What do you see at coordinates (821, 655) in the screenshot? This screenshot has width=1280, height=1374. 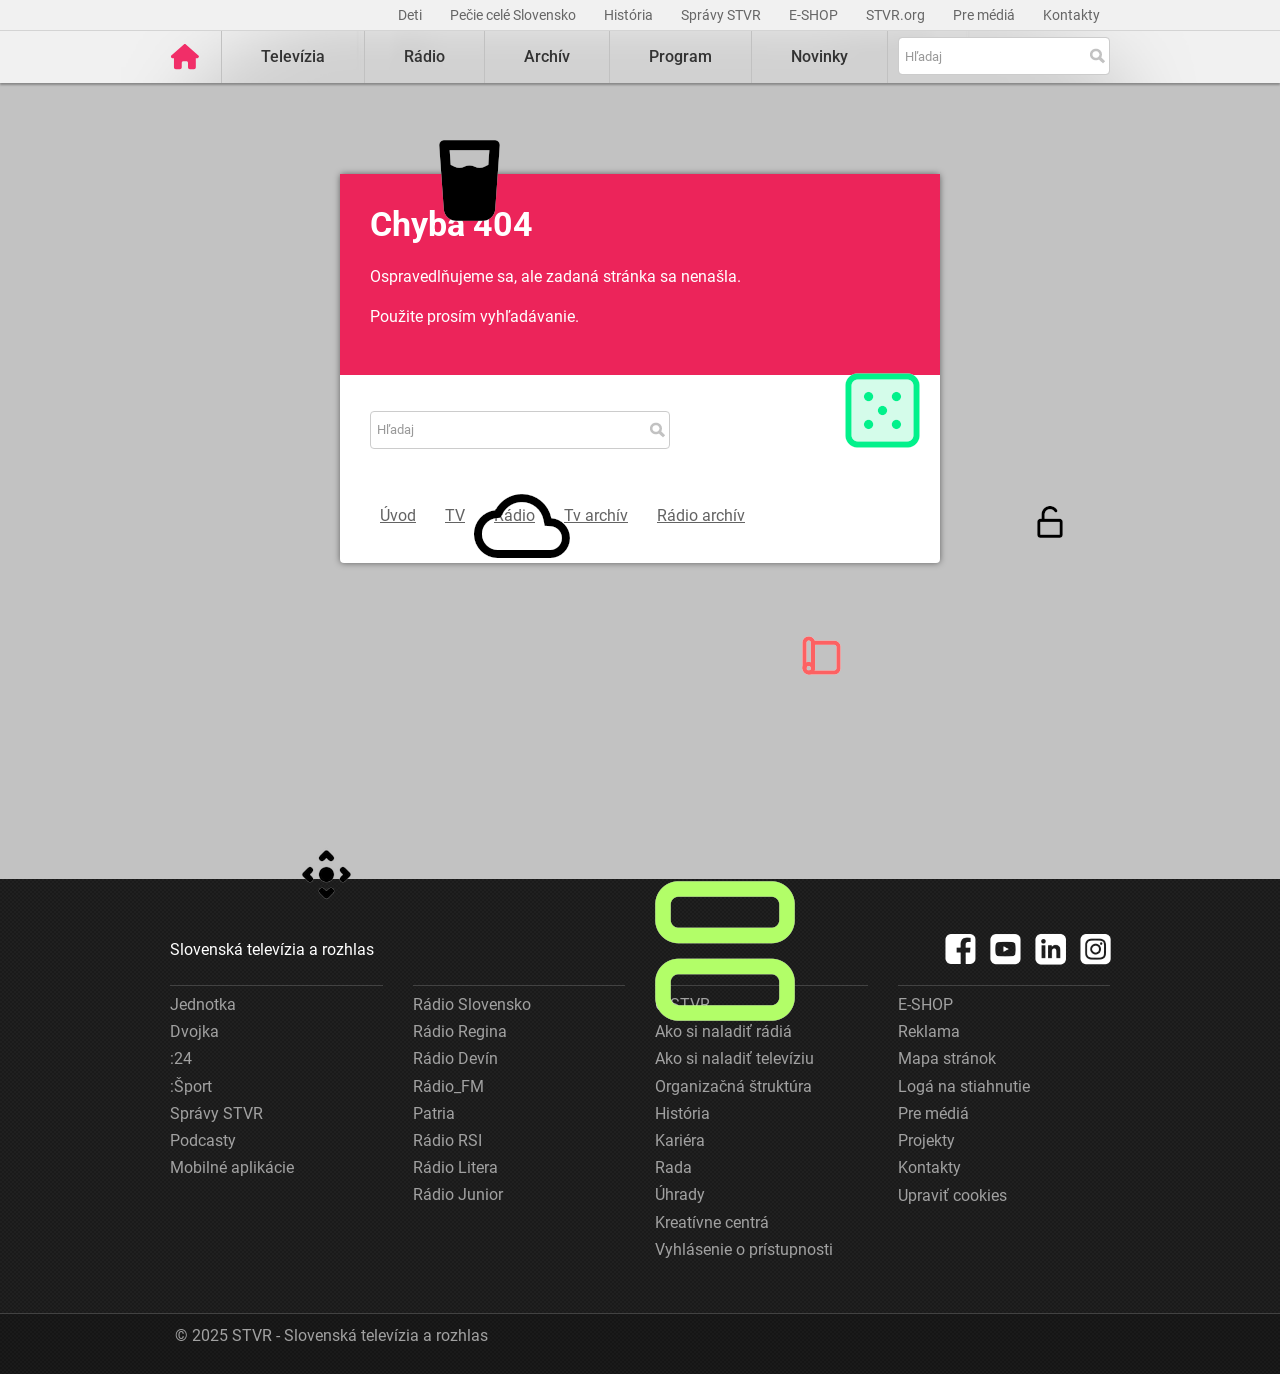 I see `change wallpaper or background image` at bounding box center [821, 655].